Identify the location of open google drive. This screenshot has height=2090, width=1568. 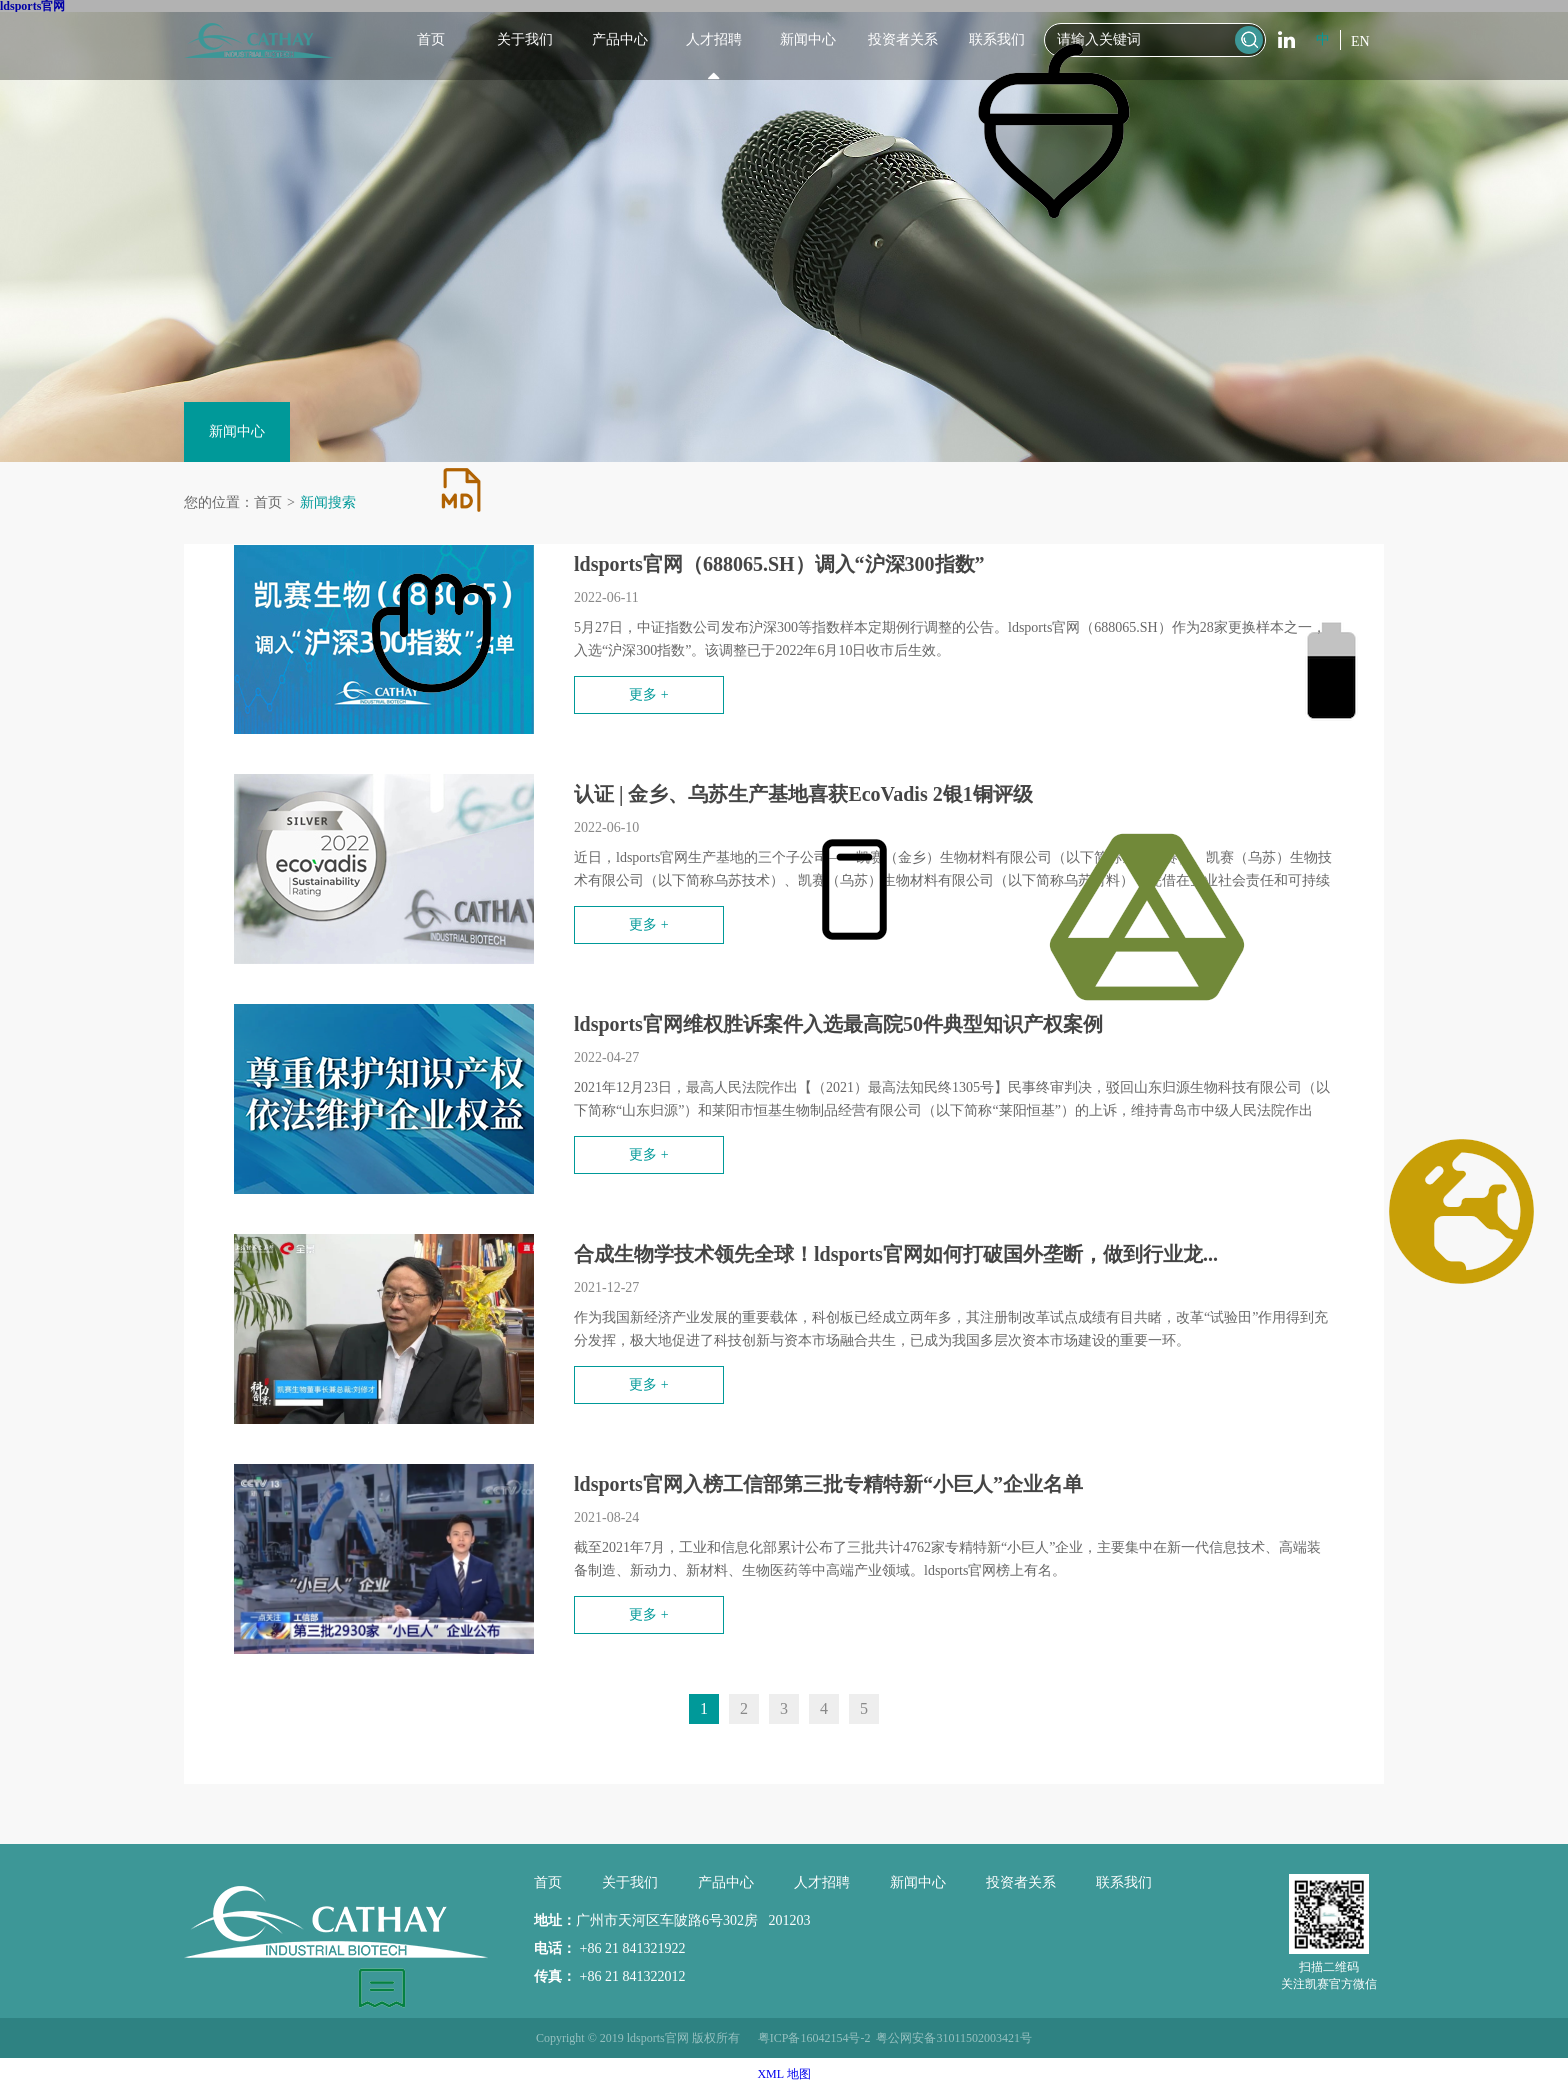
(1147, 924).